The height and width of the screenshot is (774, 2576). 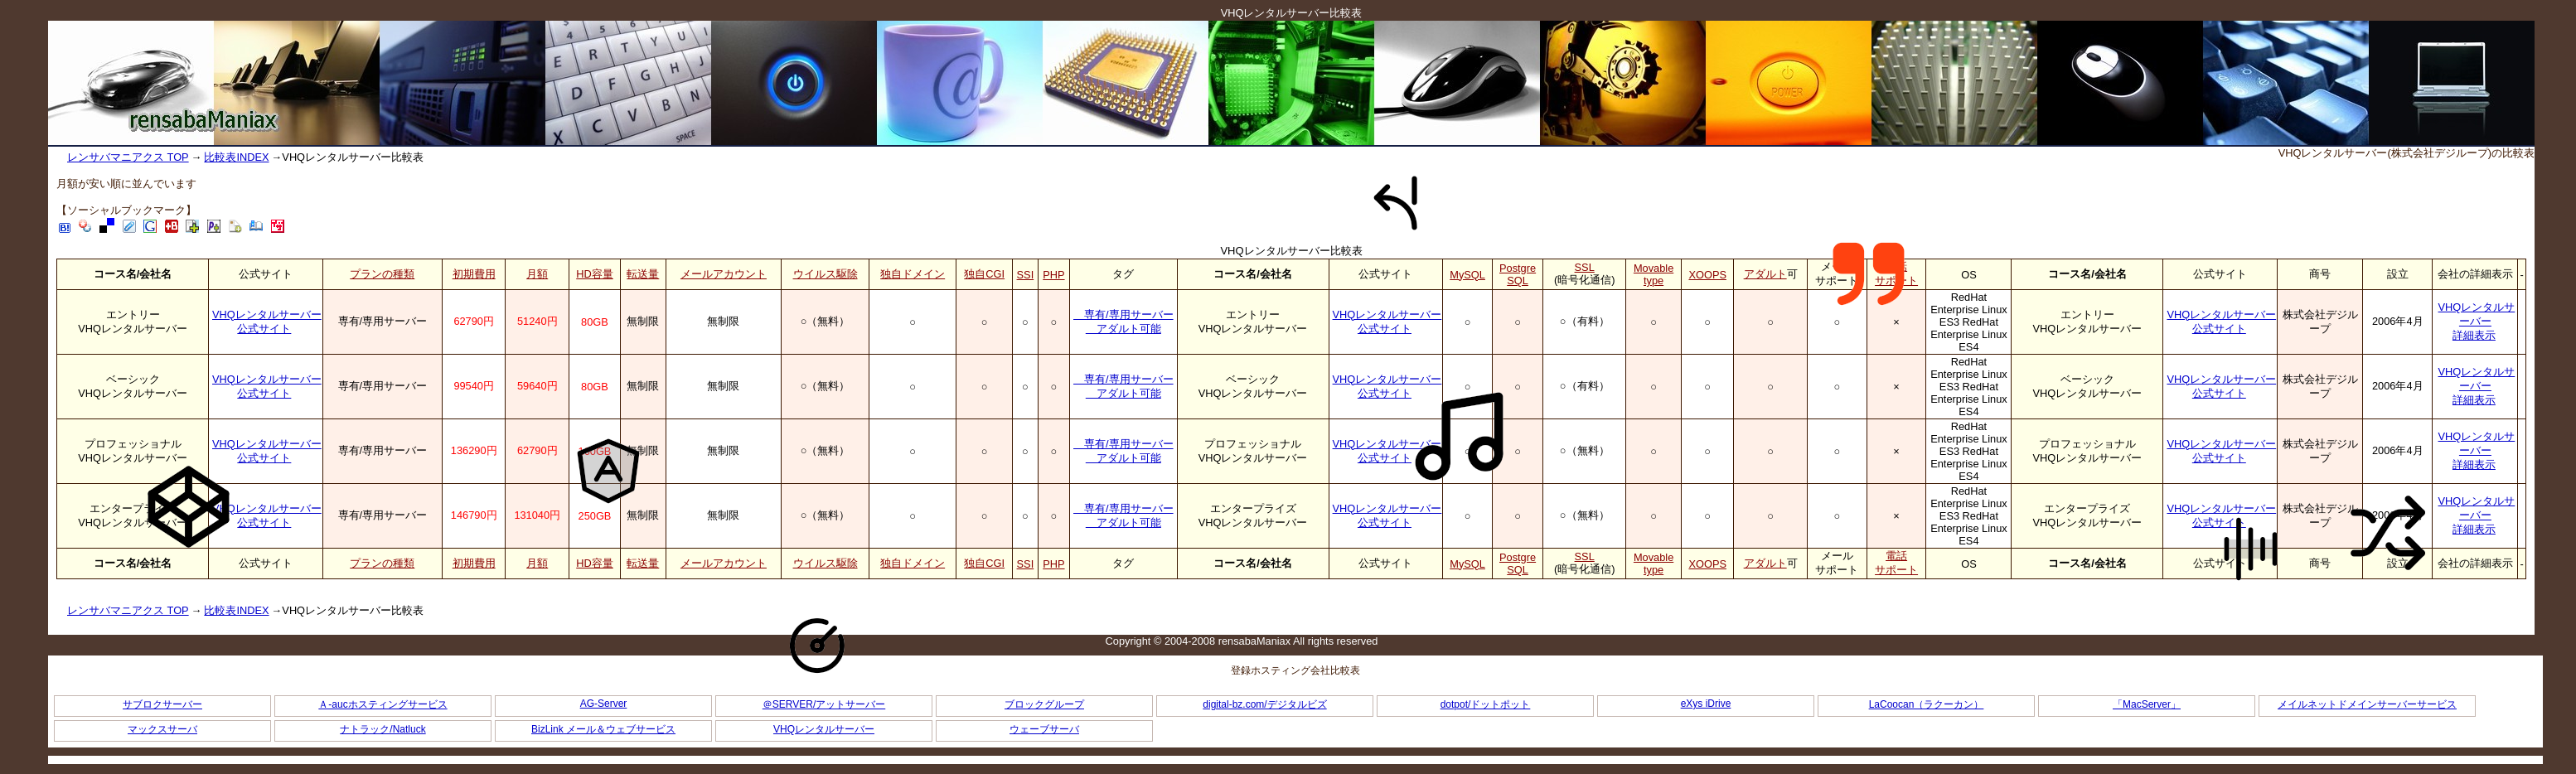 I want to click on audio or sound visualization, so click(x=2250, y=549).